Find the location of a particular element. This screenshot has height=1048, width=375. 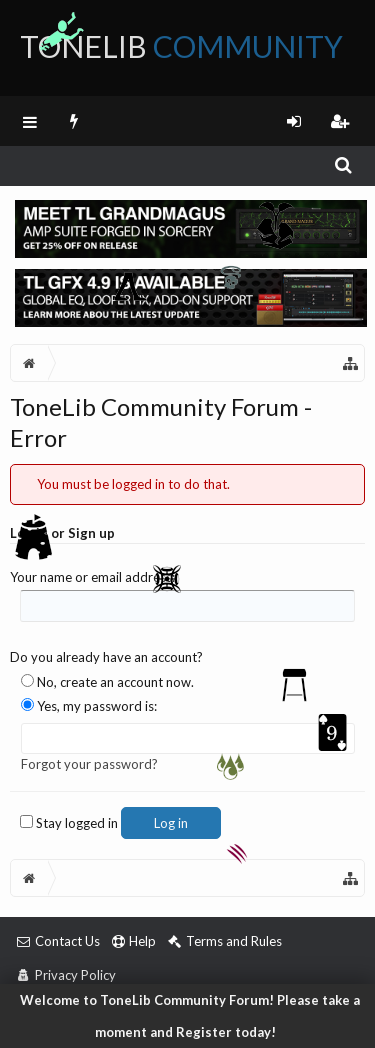

indicates damage or attack action in a game is located at coordinates (237, 854).